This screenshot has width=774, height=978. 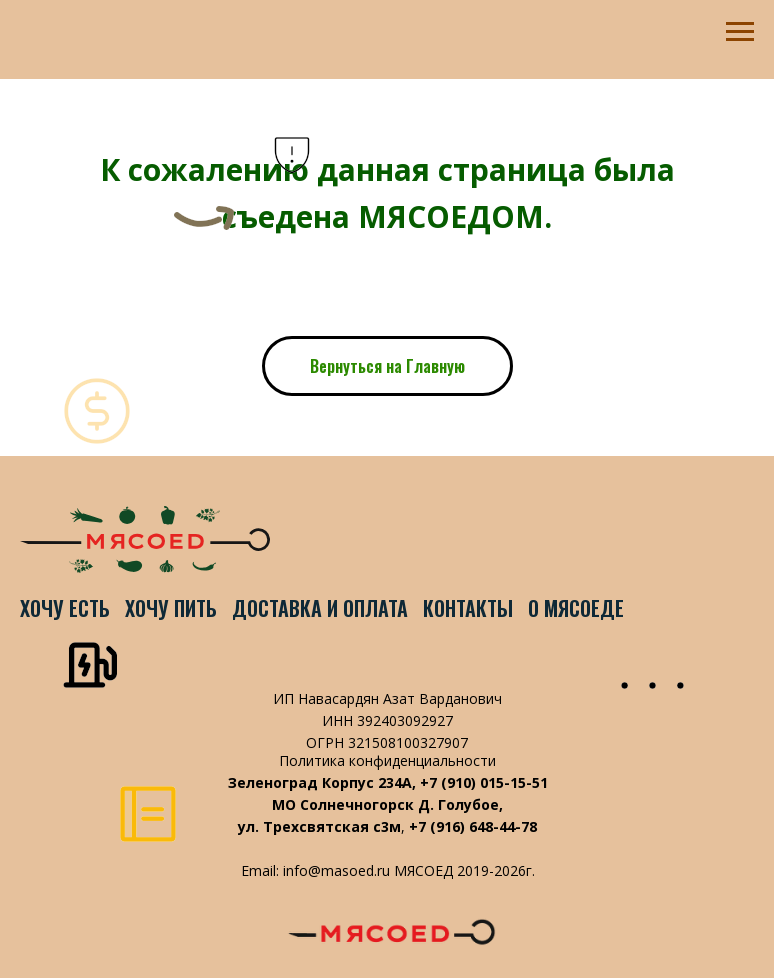 What do you see at coordinates (88, 665) in the screenshot?
I see `find nearby EV charging stations` at bounding box center [88, 665].